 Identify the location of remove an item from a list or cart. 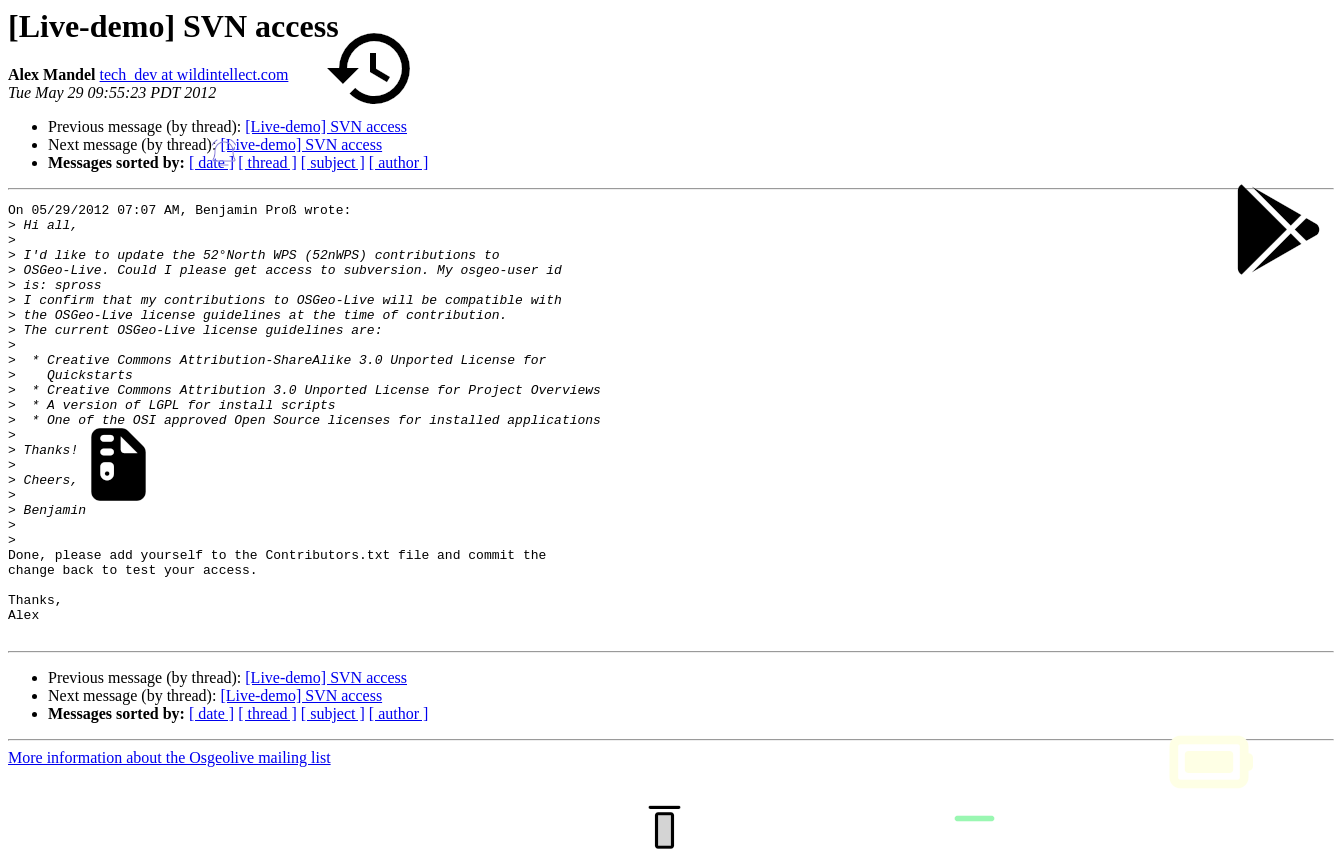
(974, 818).